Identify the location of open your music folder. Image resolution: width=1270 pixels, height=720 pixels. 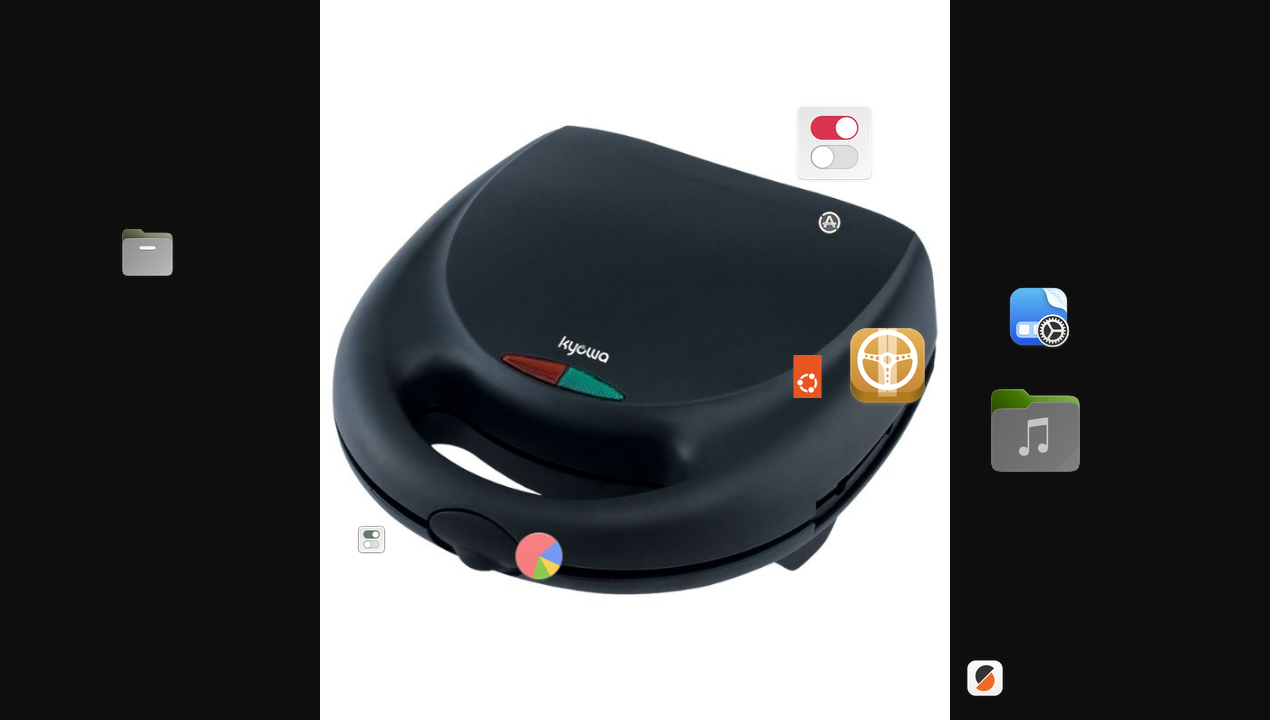
(1035, 430).